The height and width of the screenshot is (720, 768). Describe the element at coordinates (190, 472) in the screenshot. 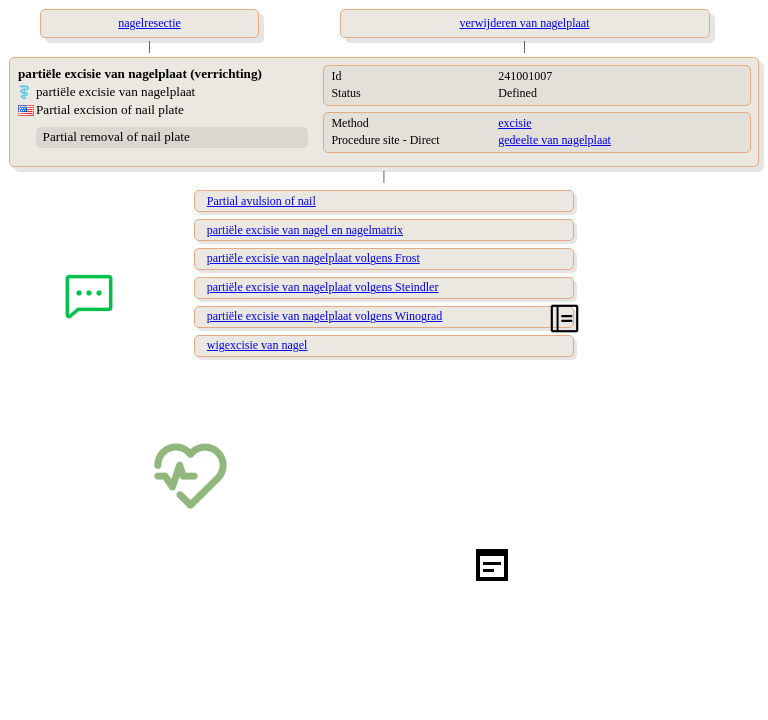

I see `view health or fitness metrics` at that location.